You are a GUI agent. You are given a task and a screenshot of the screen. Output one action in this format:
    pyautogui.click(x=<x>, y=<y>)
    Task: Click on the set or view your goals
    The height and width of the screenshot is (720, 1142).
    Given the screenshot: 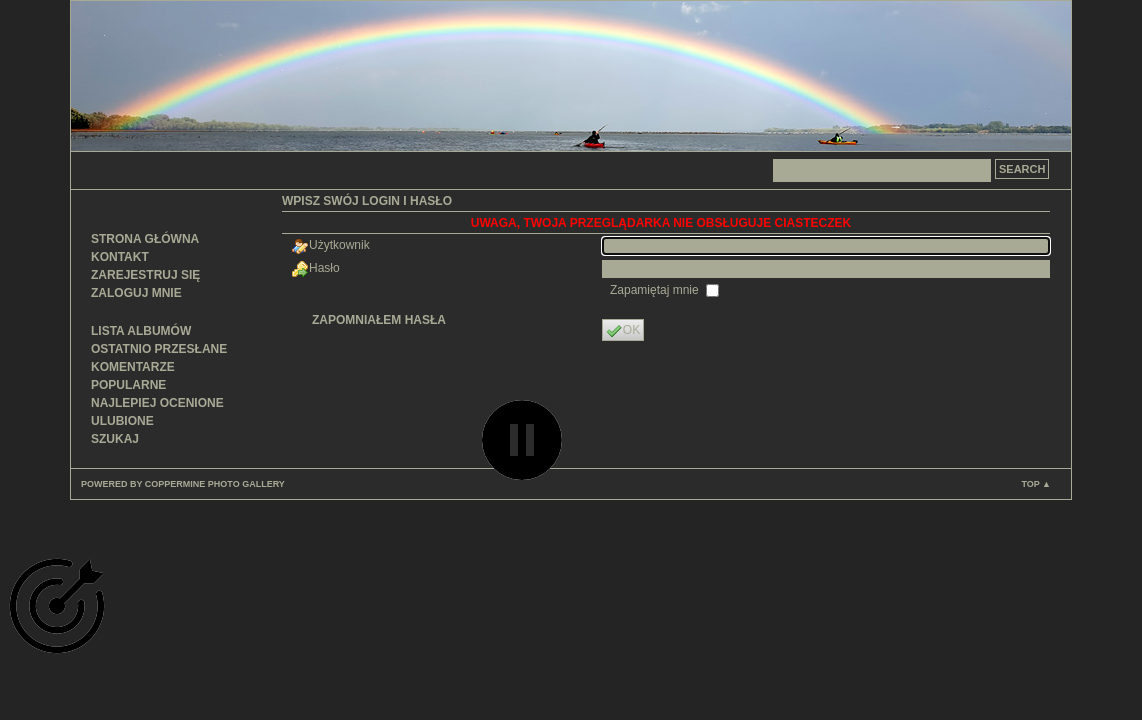 What is the action you would take?
    pyautogui.click(x=57, y=606)
    